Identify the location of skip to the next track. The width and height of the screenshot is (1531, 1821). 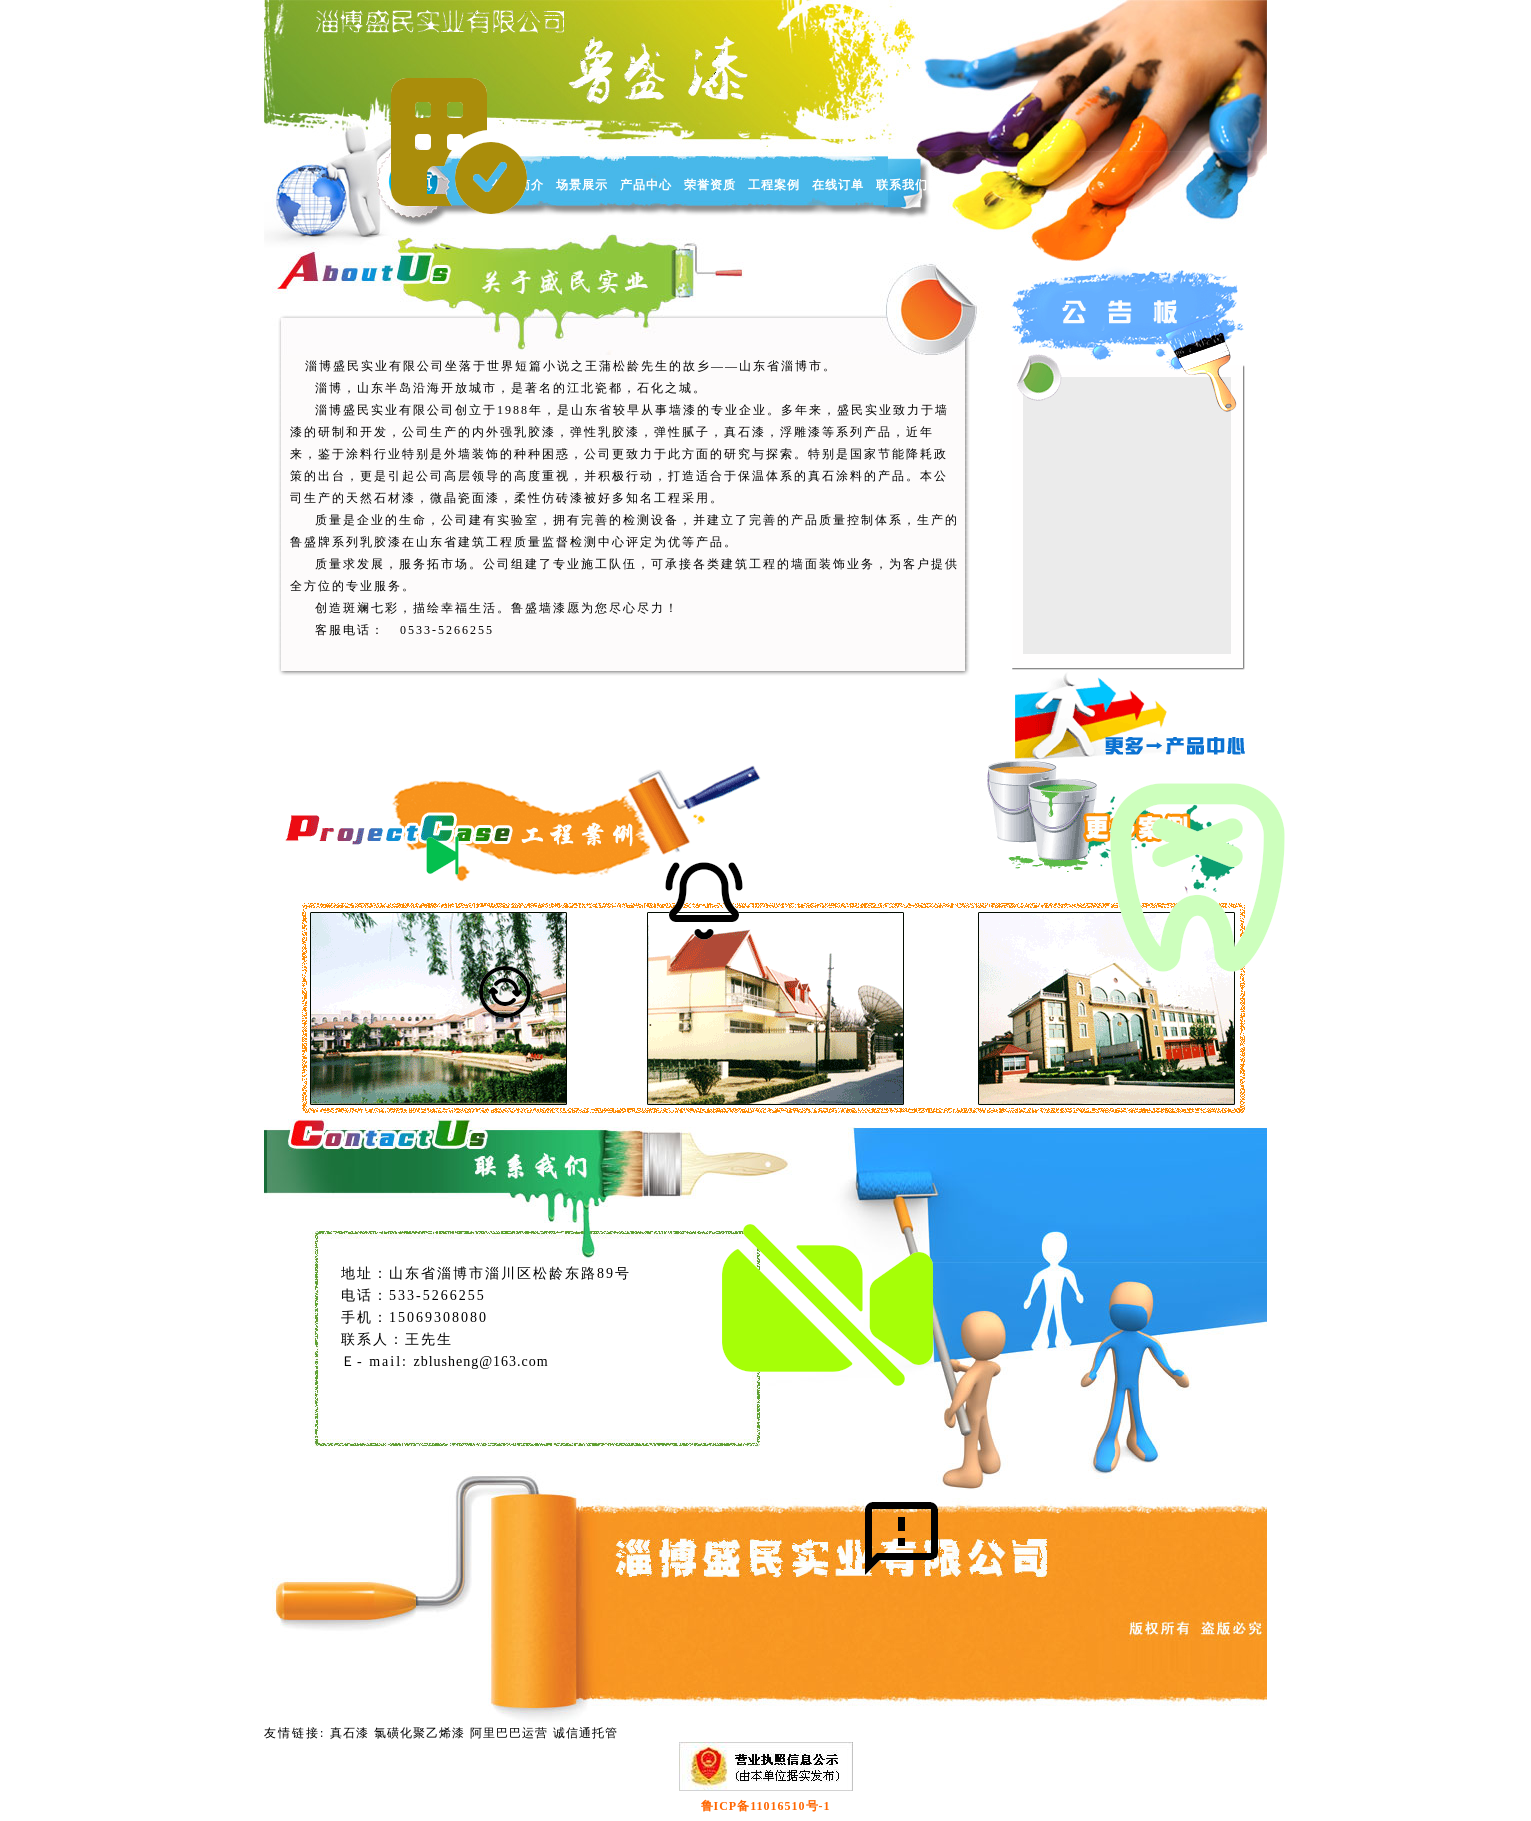
(442, 855).